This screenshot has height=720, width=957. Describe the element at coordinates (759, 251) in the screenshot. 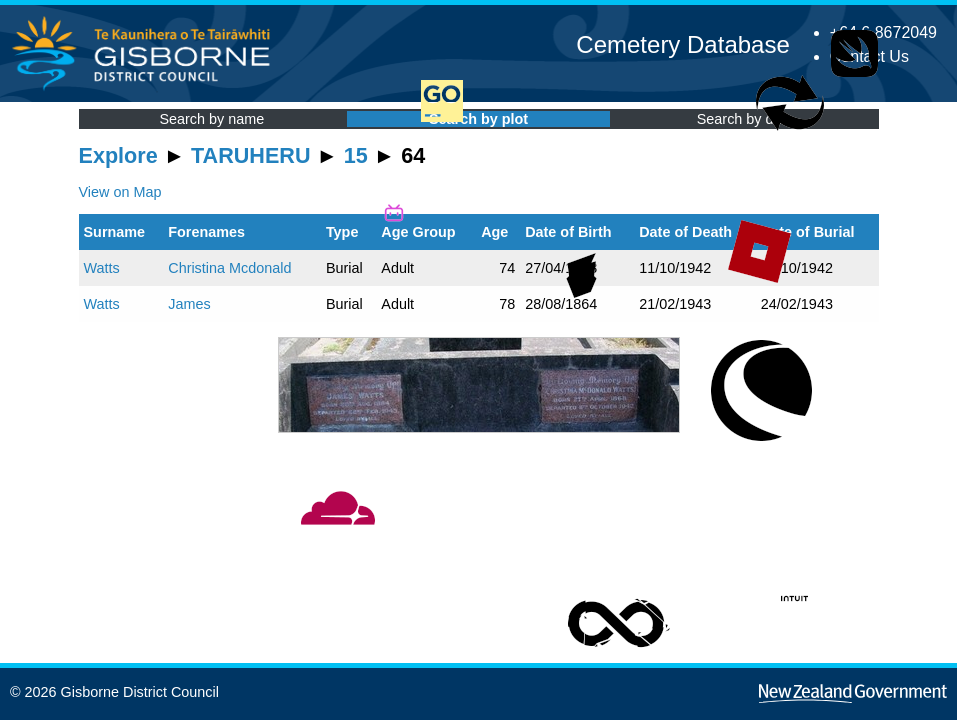

I see `open the Roblox app` at that location.